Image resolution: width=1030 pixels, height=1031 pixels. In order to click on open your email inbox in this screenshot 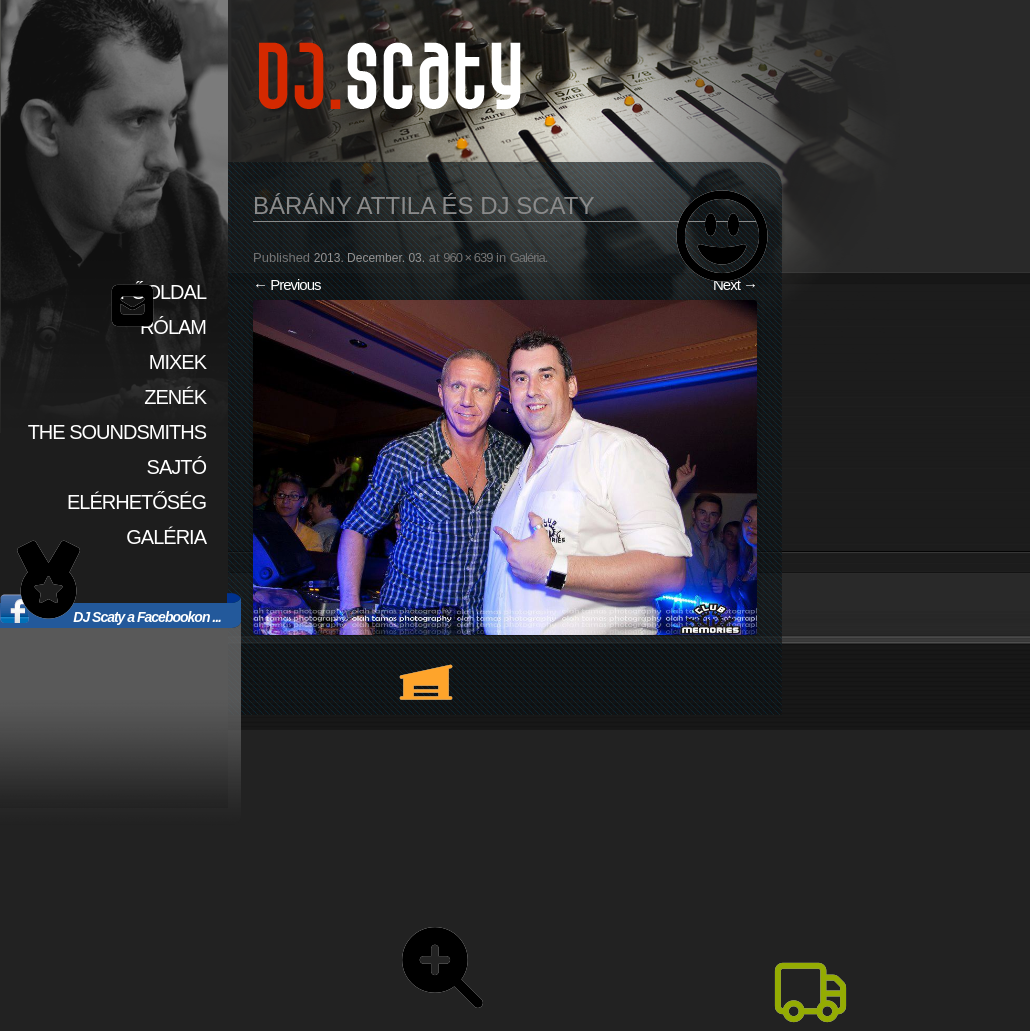, I will do `click(132, 305)`.